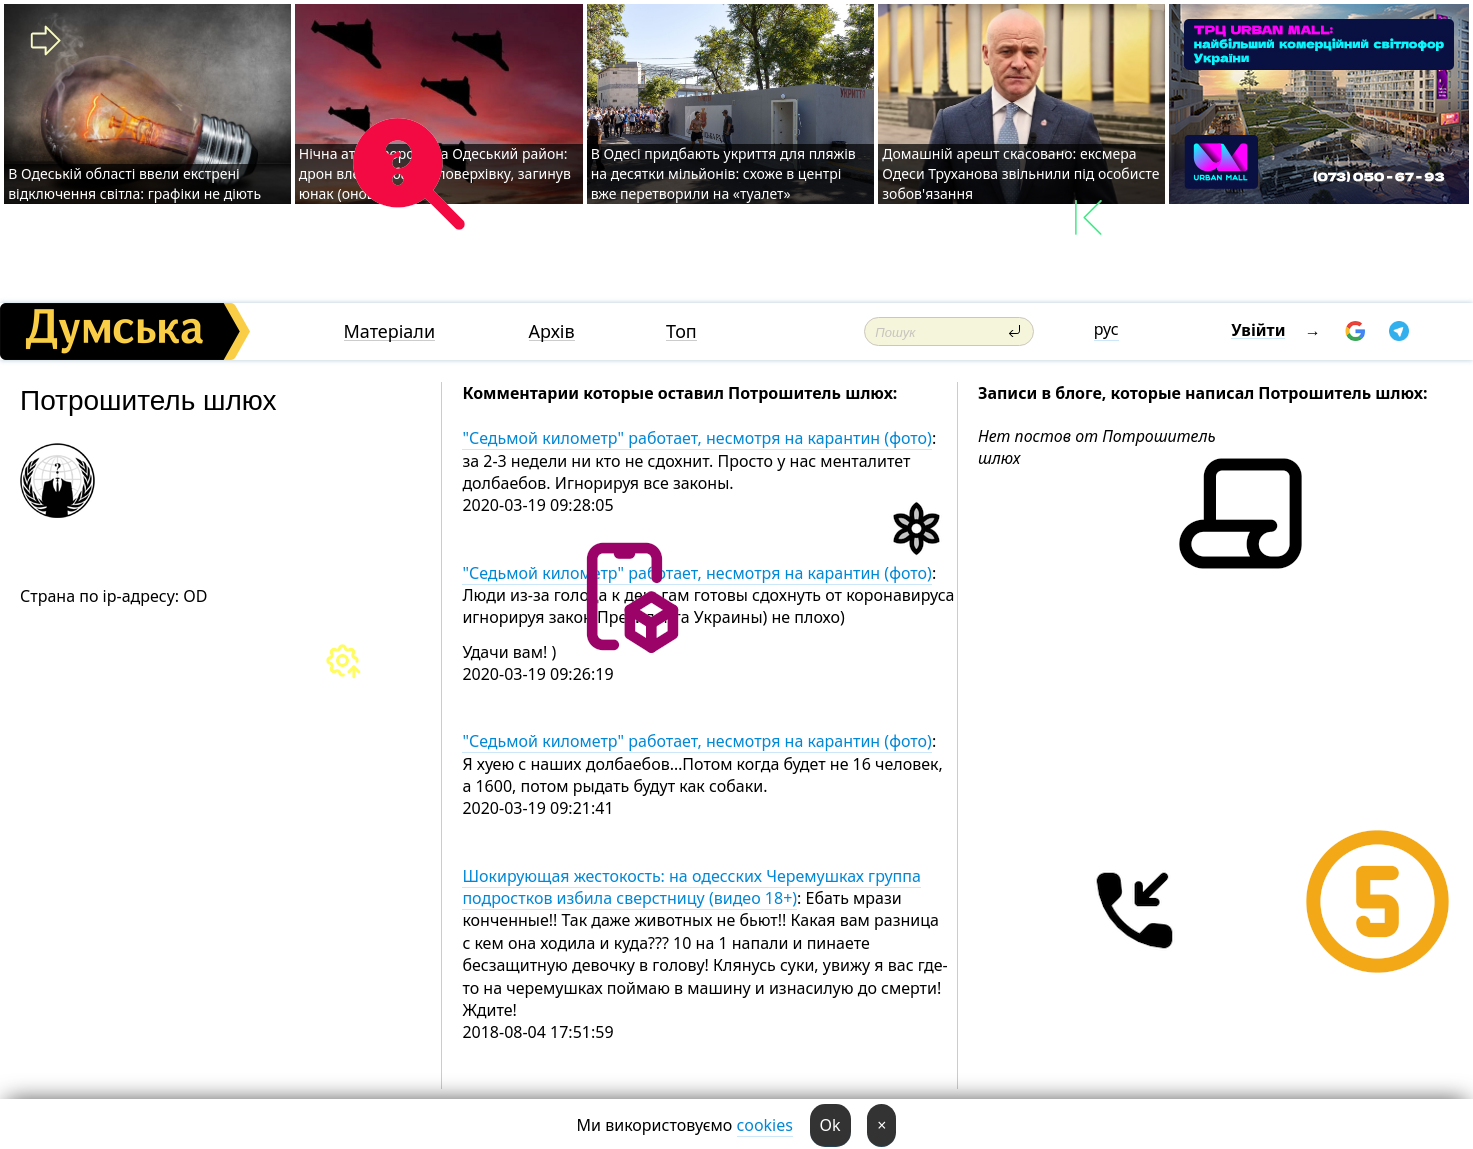 This screenshot has height=1149, width=1473. What do you see at coordinates (409, 174) in the screenshot?
I see `search for help or support topics` at bounding box center [409, 174].